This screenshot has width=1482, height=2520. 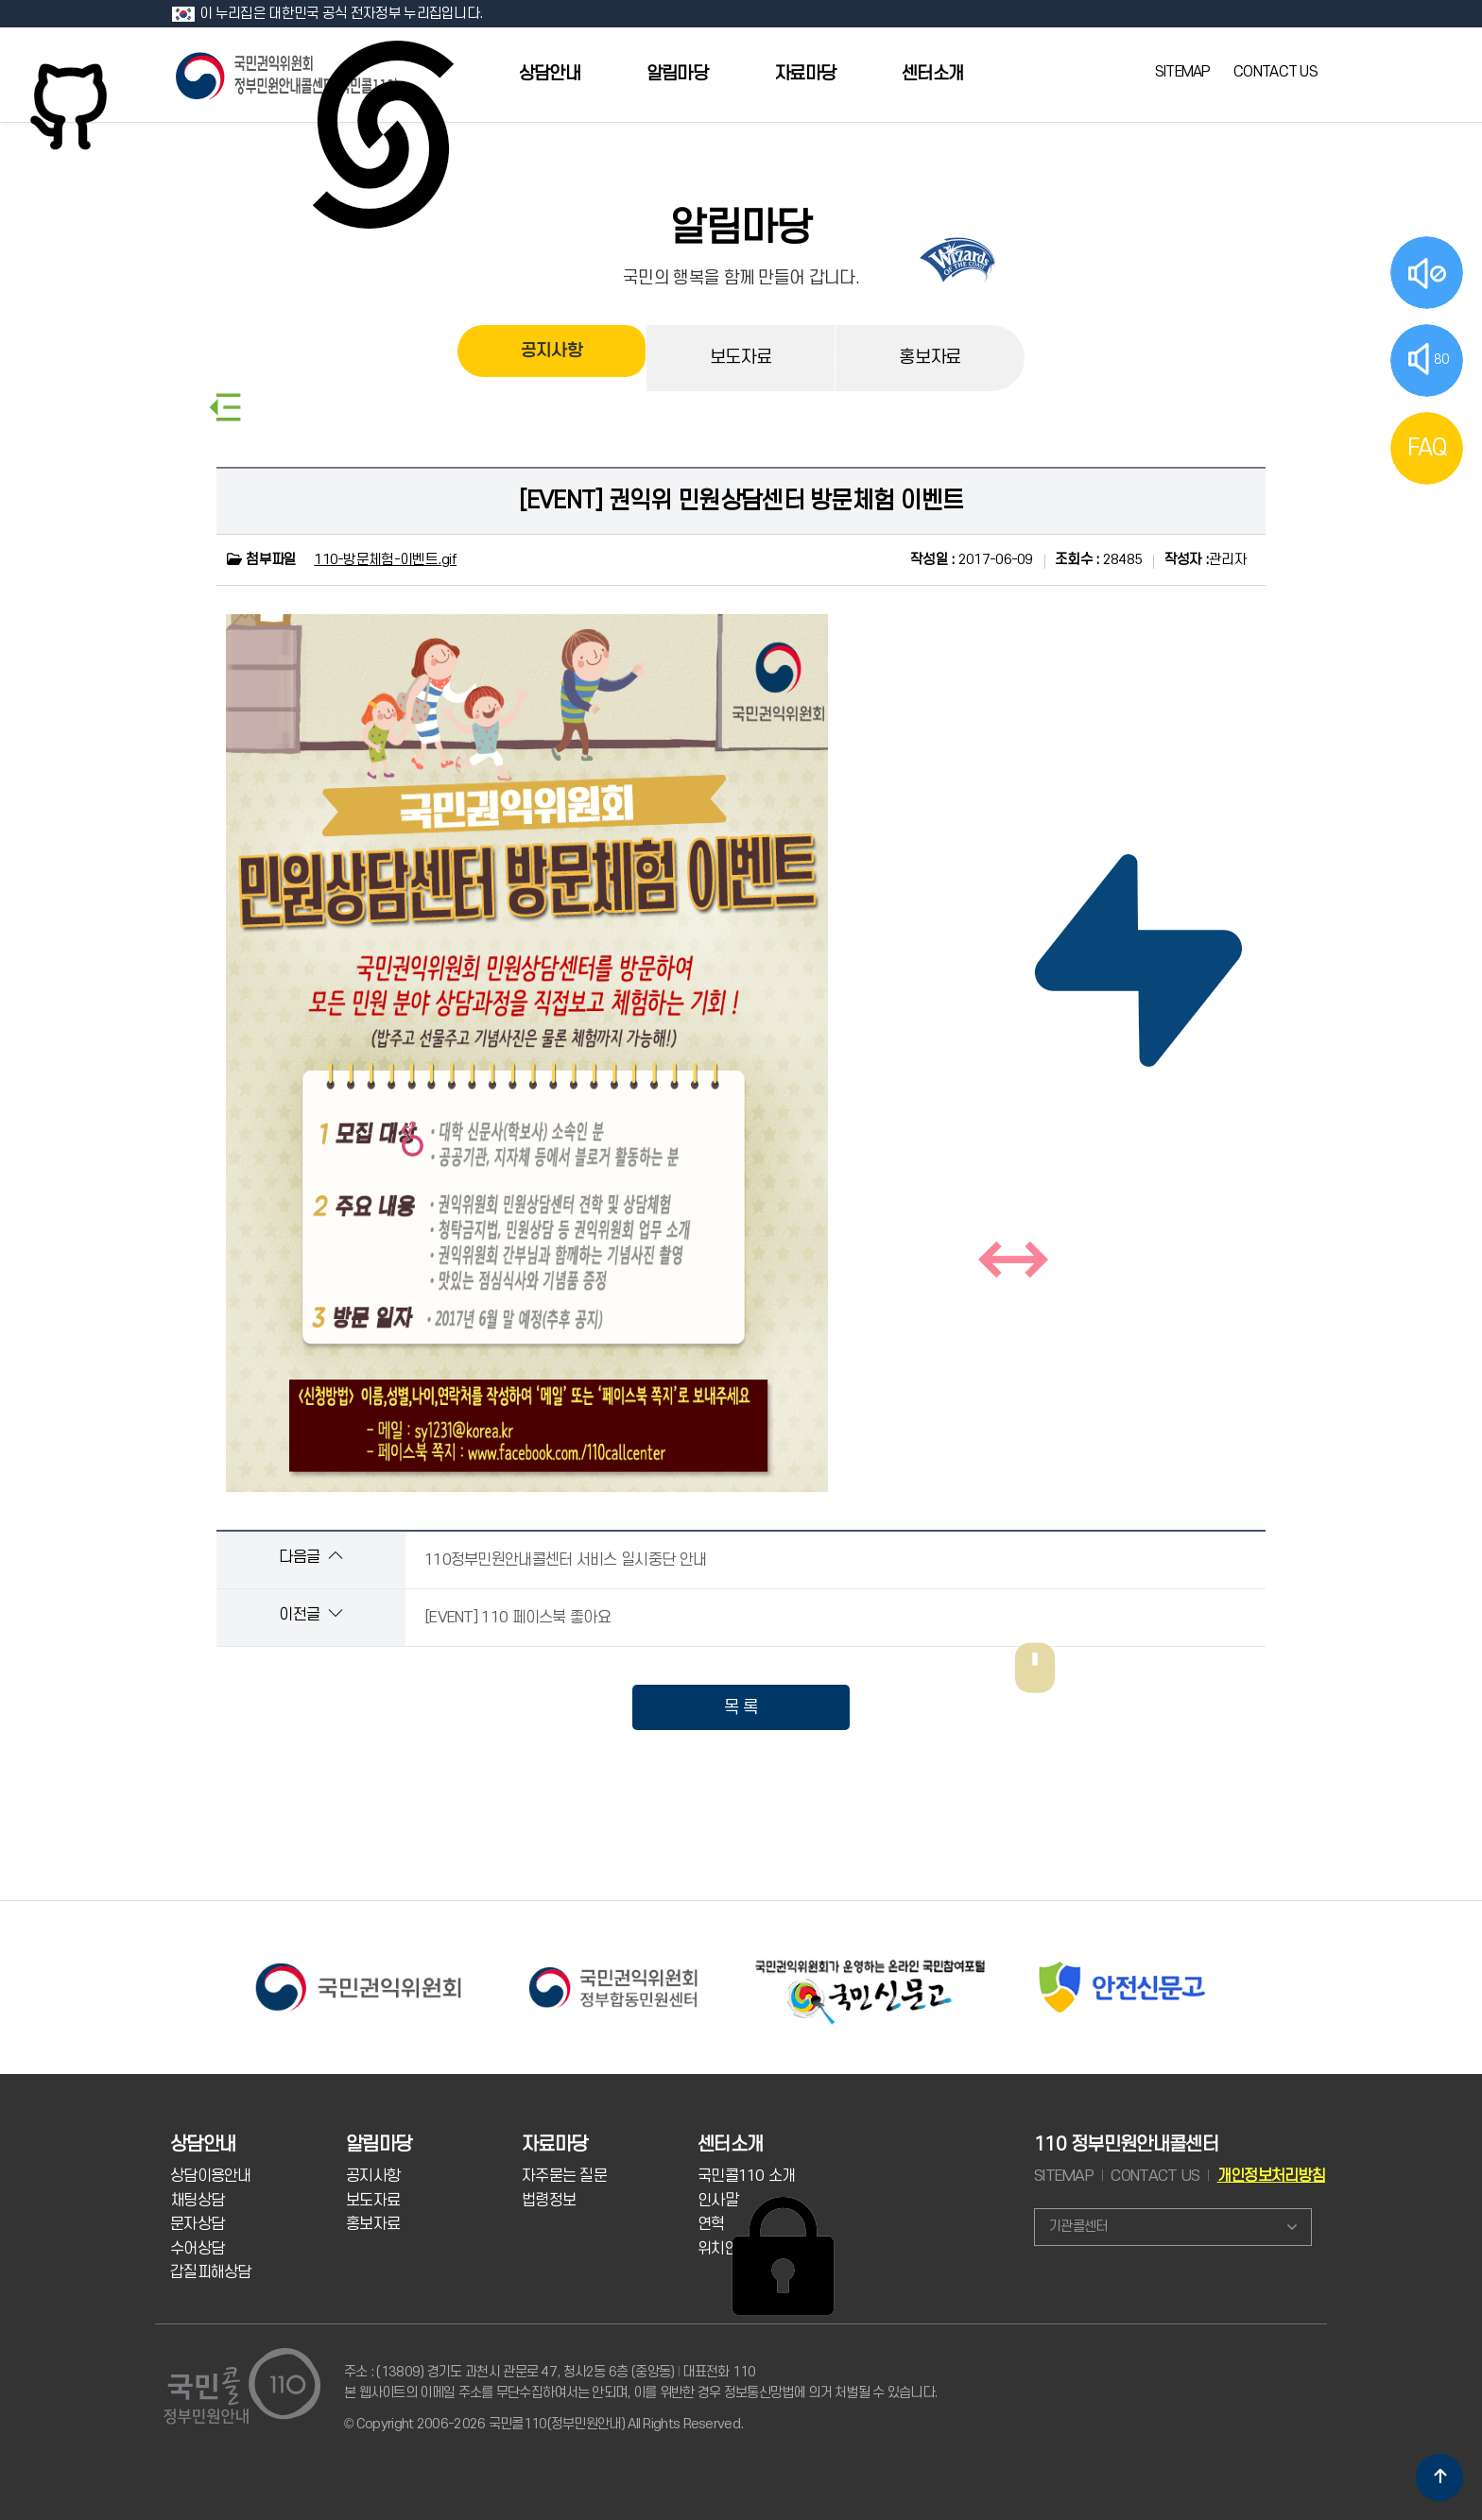 What do you see at coordinates (1138, 960) in the screenshot?
I see `supabase logo` at bounding box center [1138, 960].